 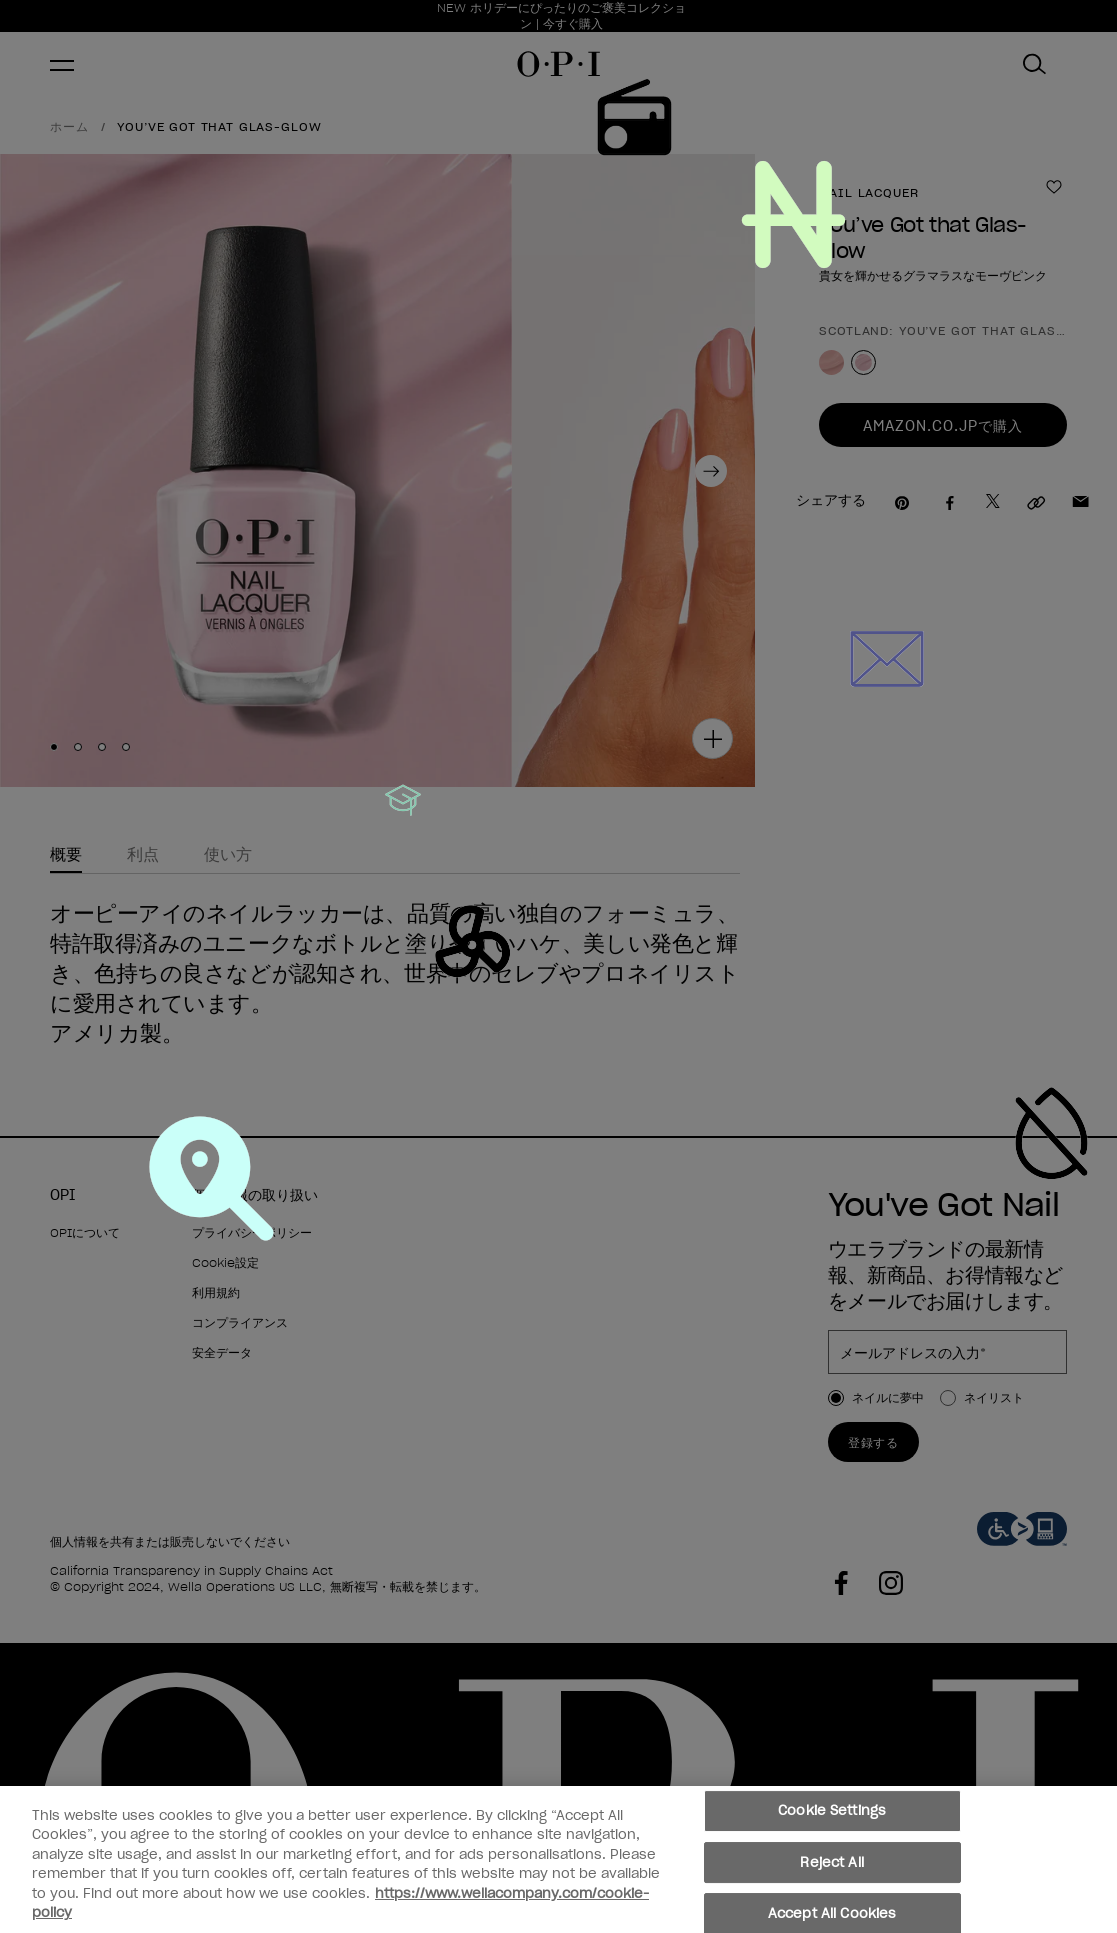 I want to click on disable water or liquid detection, so click(x=1051, y=1136).